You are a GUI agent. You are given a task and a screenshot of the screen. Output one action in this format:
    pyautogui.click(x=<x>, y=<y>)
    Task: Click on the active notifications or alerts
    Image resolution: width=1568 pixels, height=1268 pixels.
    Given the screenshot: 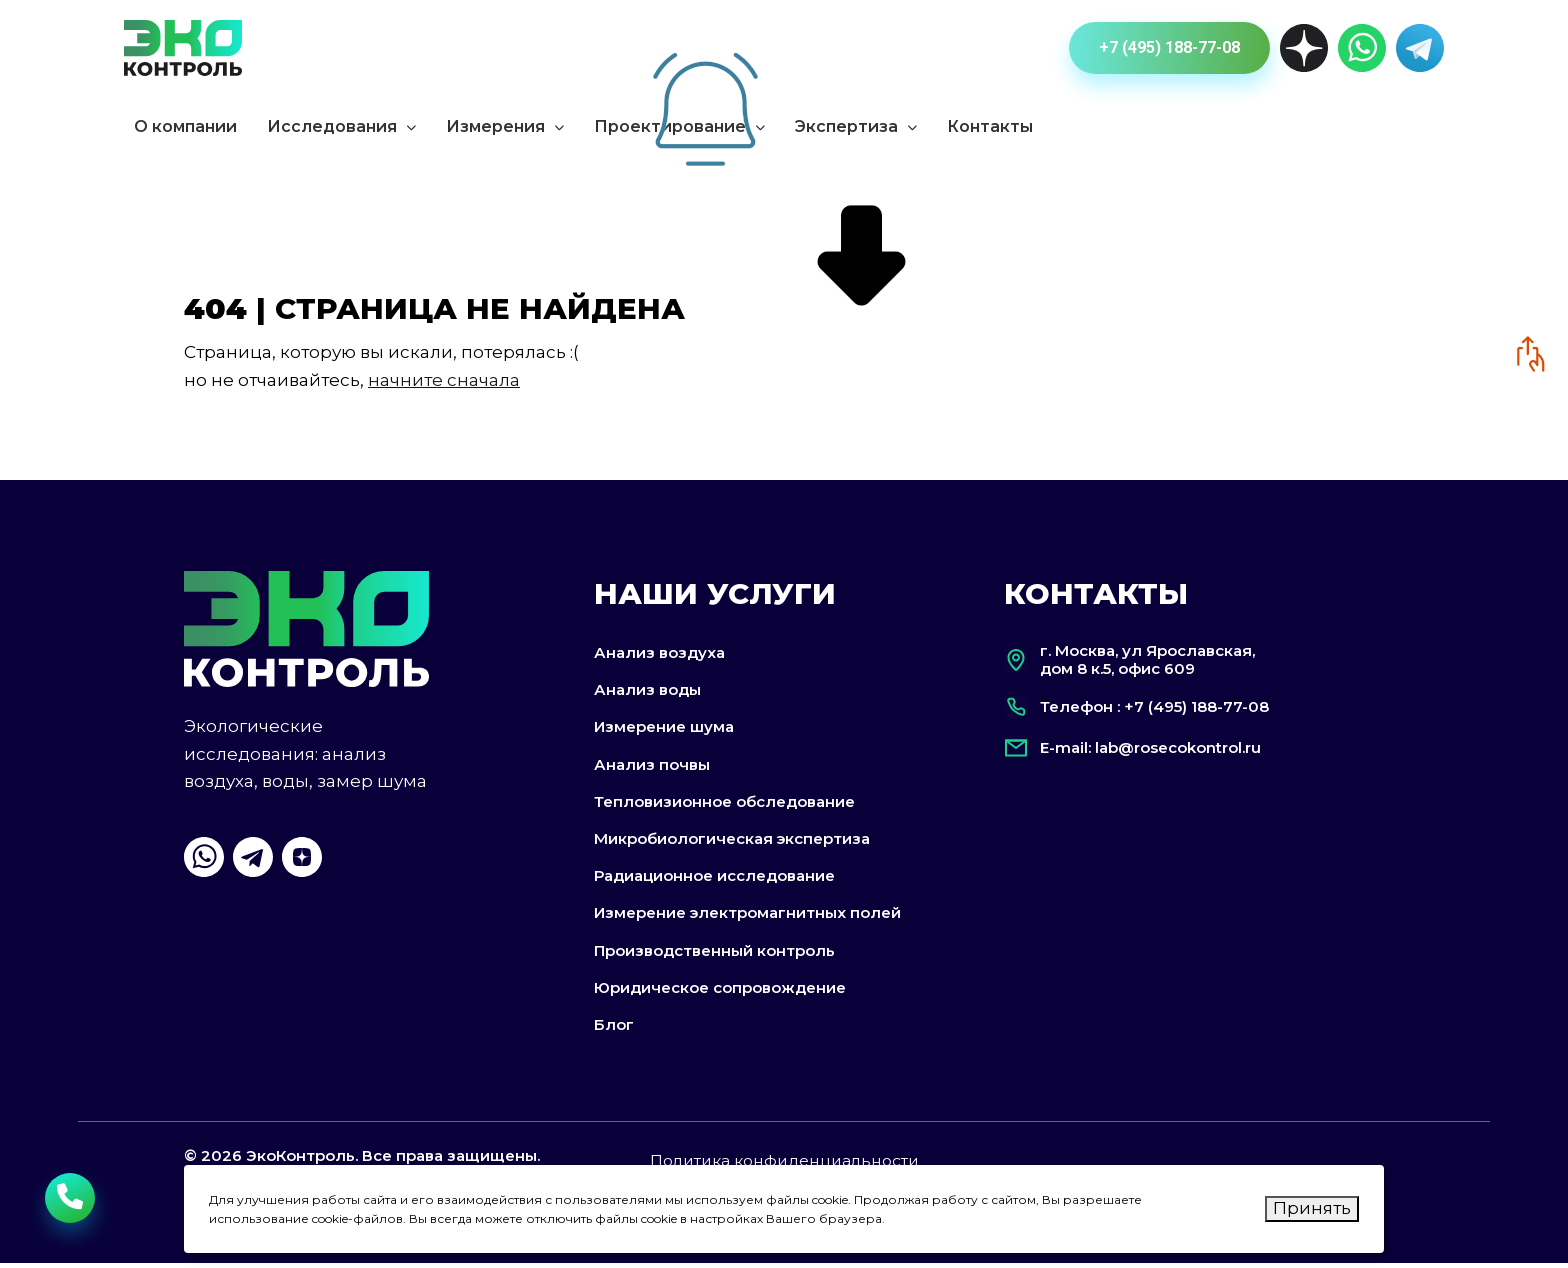 What is the action you would take?
    pyautogui.click(x=705, y=111)
    